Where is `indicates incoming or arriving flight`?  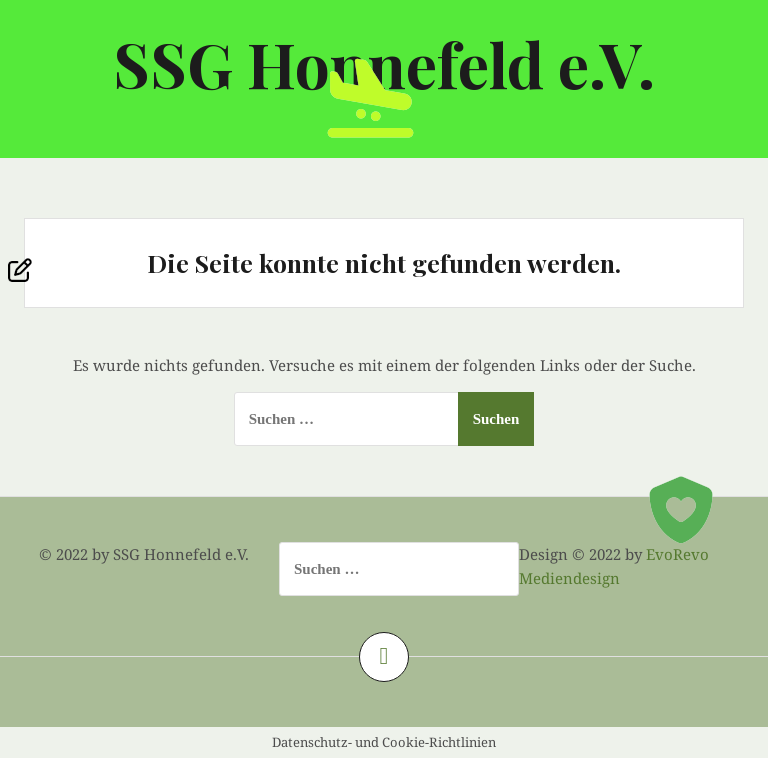
indicates incoming or arriving flight is located at coordinates (370, 99).